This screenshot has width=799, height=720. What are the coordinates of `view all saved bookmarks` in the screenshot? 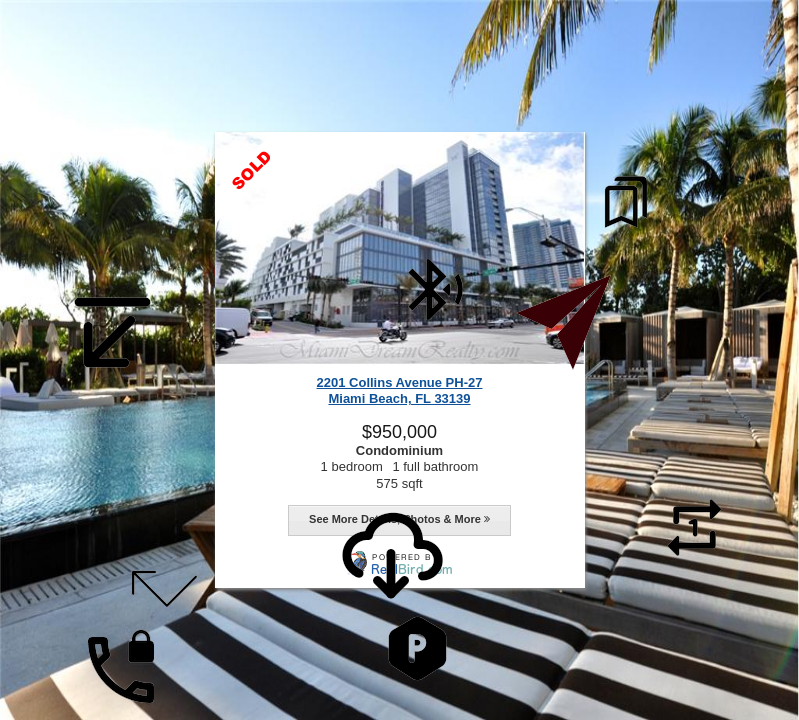 It's located at (626, 202).